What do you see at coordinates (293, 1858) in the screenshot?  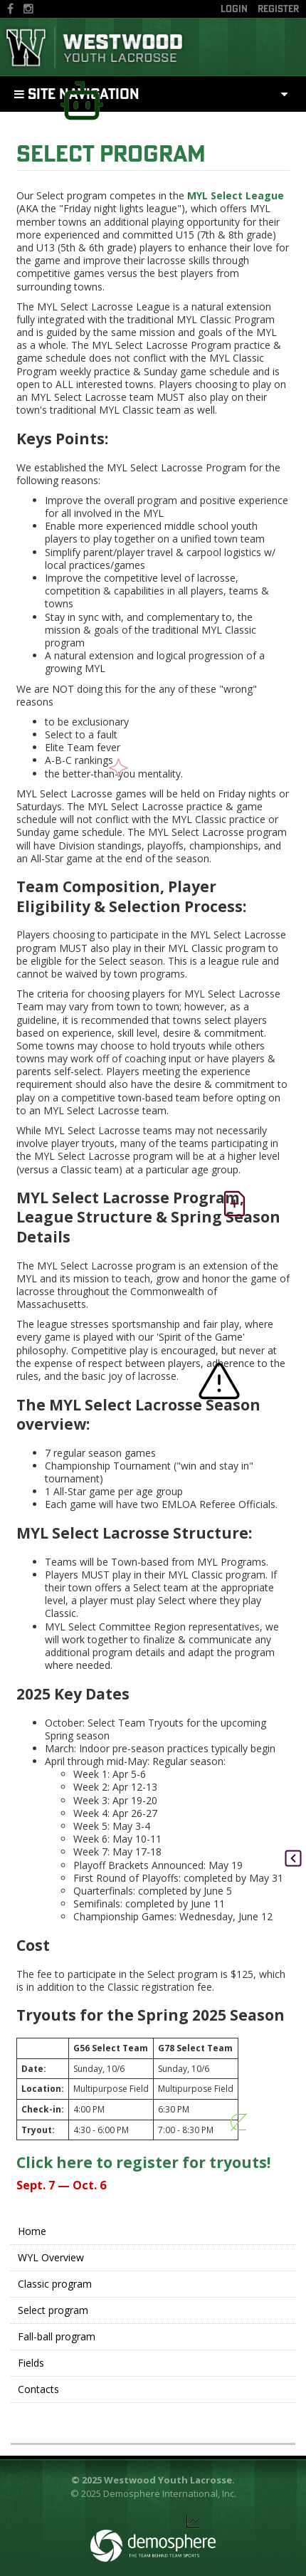 I see `go back to the previous screen` at bounding box center [293, 1858].